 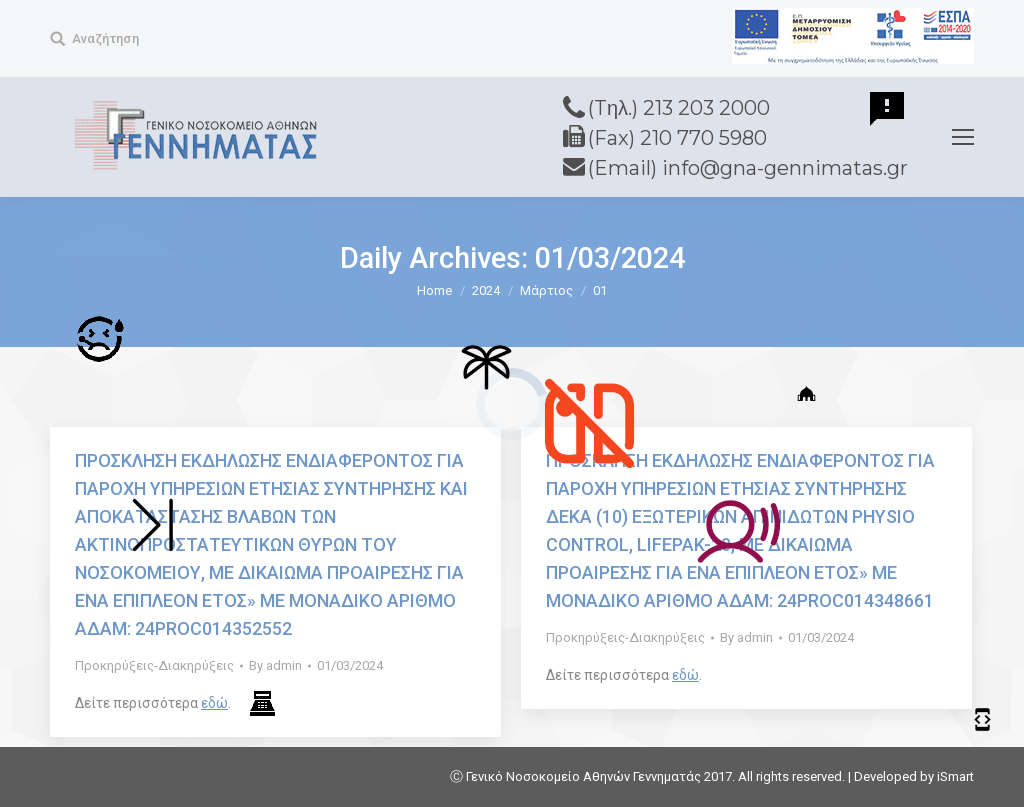 I want to click on user is speaking or broadcasting audio, so click(x=737, y=531).